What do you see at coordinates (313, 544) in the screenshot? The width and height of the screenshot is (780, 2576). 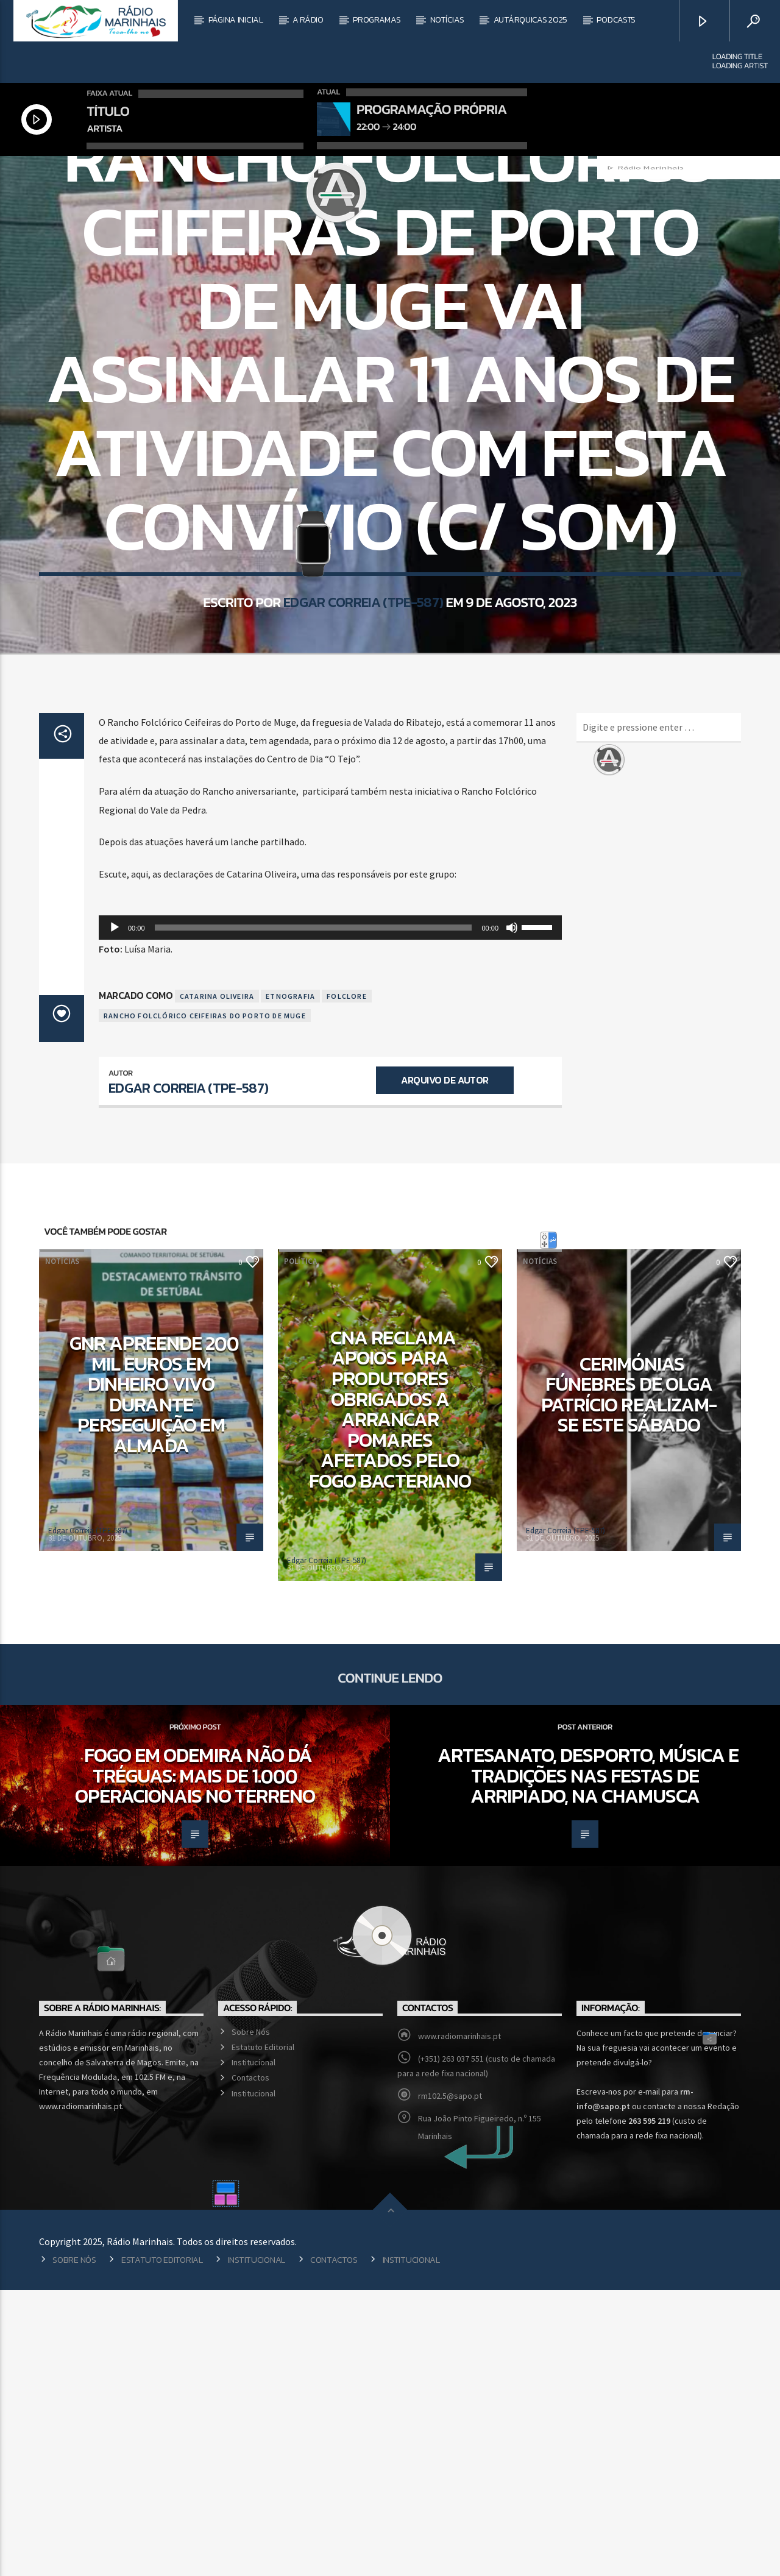 I see `apple watch device in connected devices list` at bounding box center [313, 544].